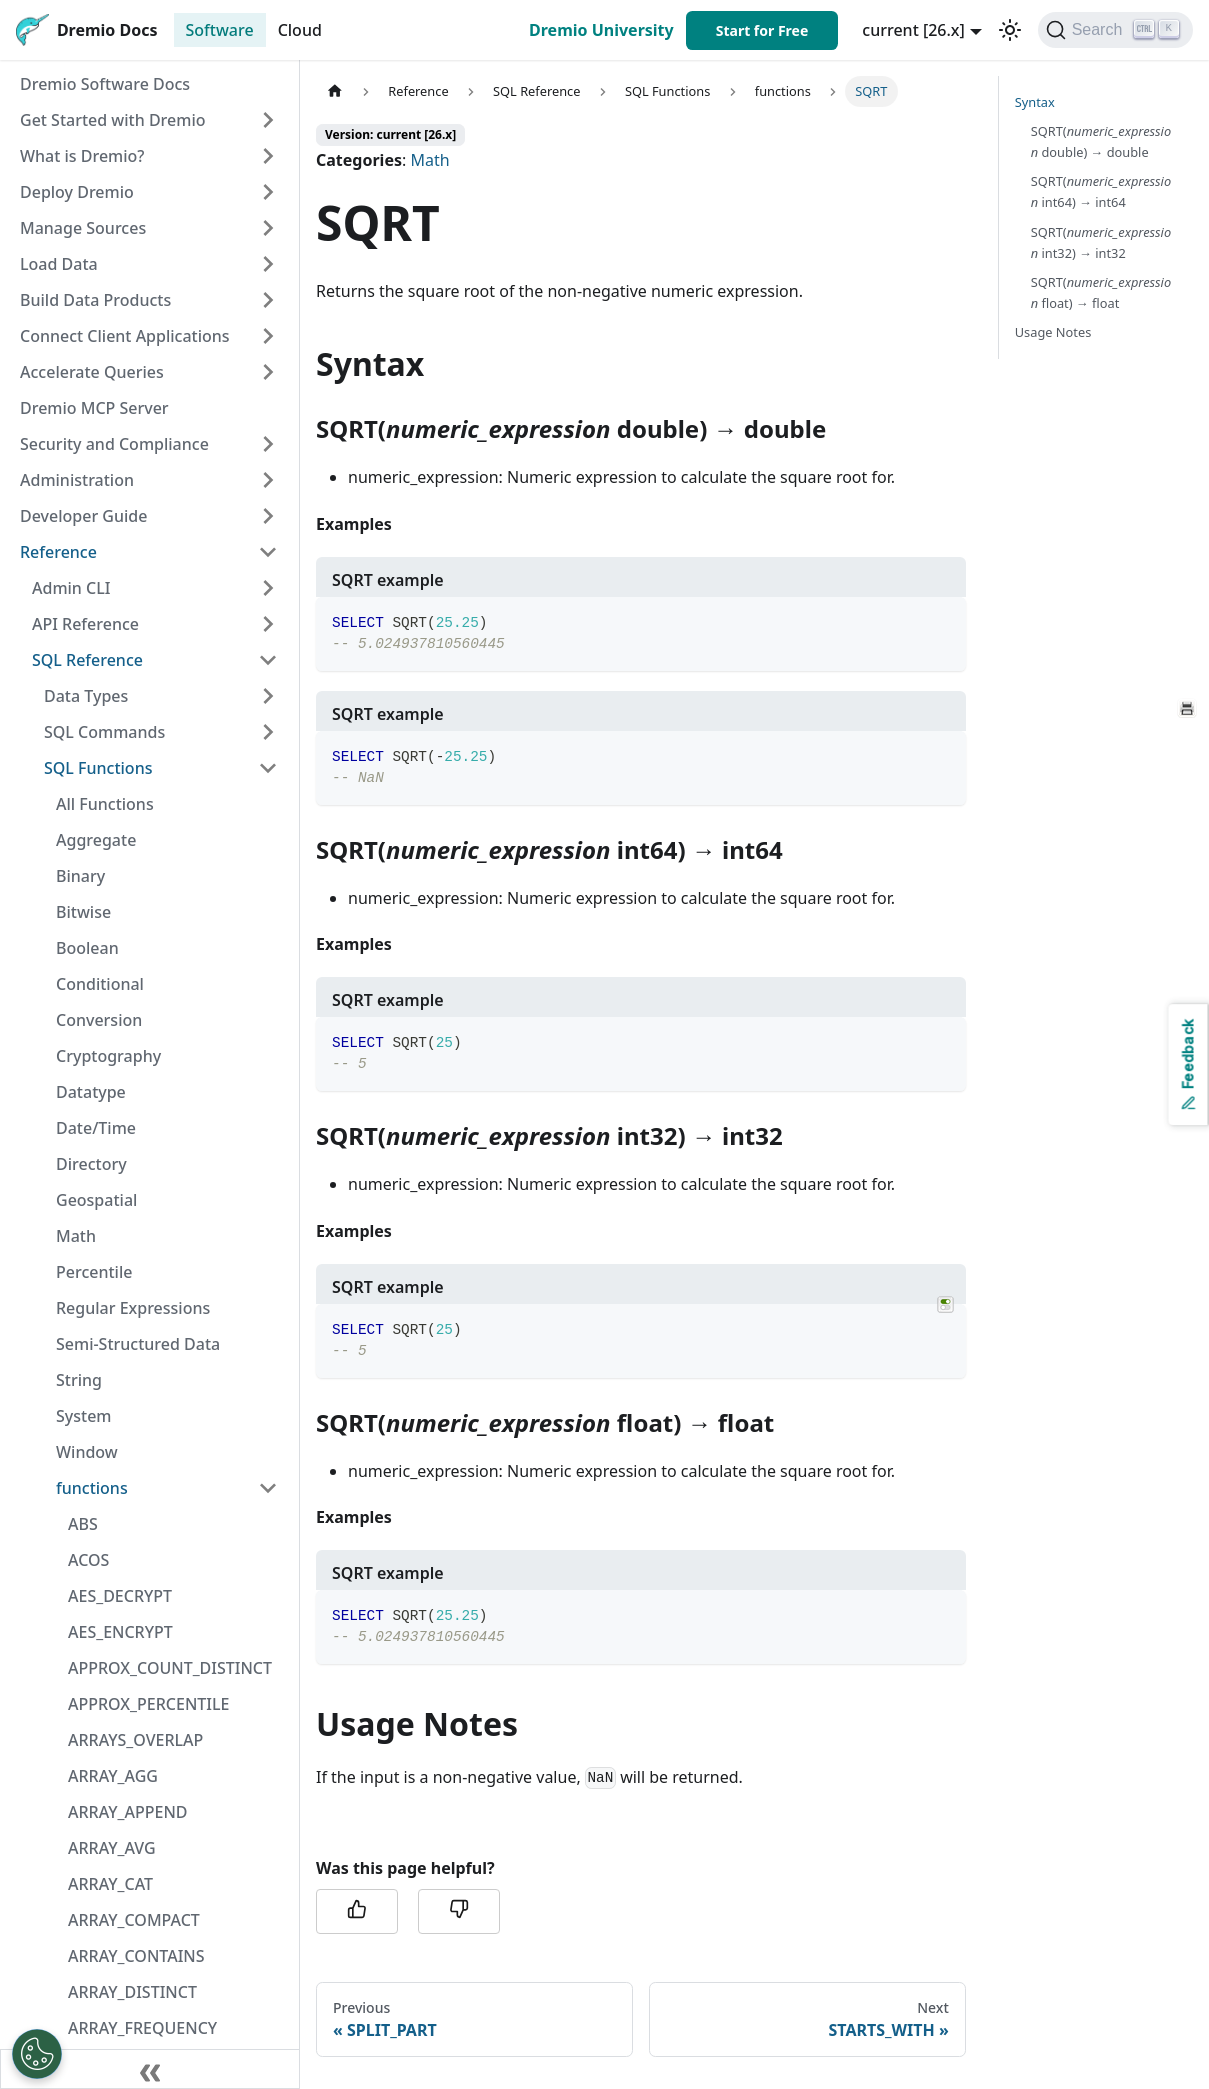 The height and width of the screenshot is (2089, 1209). Describe the element at coordinates (945, 1304) in the screenshot. I see `open system tweaks or settings customization` at that location.